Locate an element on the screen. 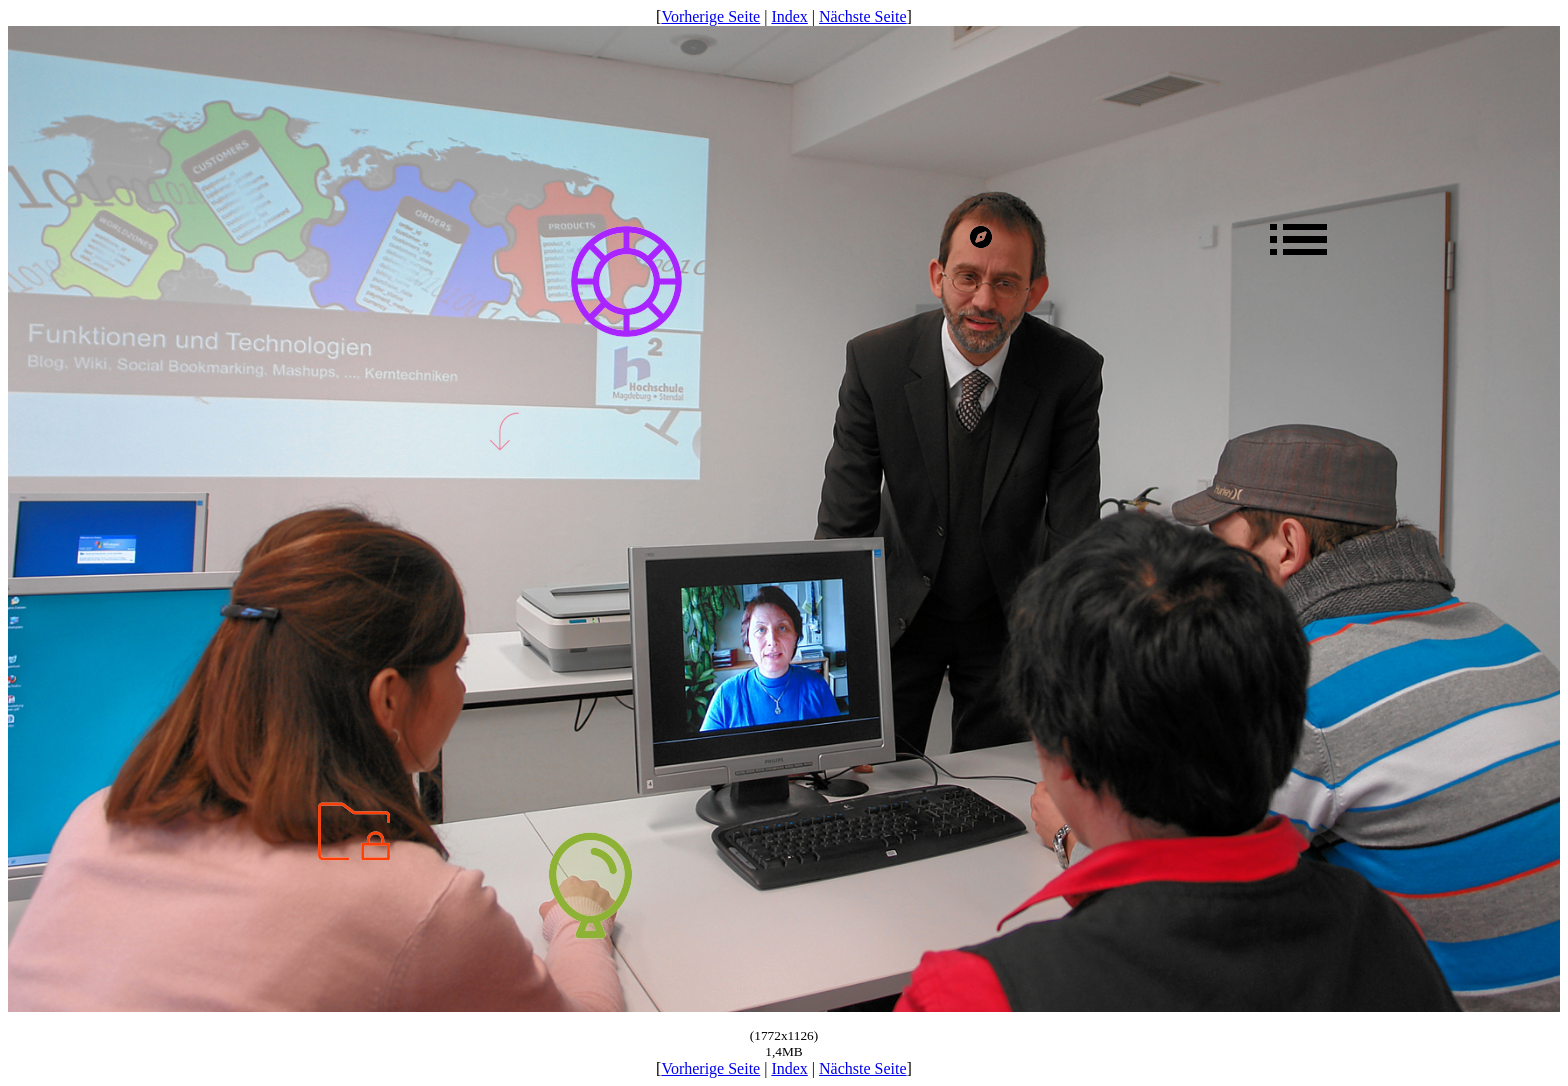  view items in list format is located at coordinates (1298, 239).